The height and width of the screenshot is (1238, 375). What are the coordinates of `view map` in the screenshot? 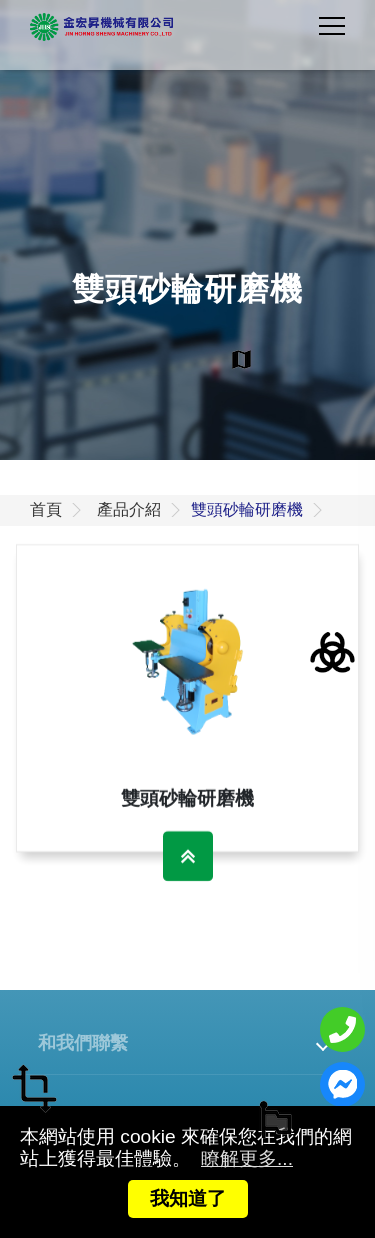 It's located at (241, 359).